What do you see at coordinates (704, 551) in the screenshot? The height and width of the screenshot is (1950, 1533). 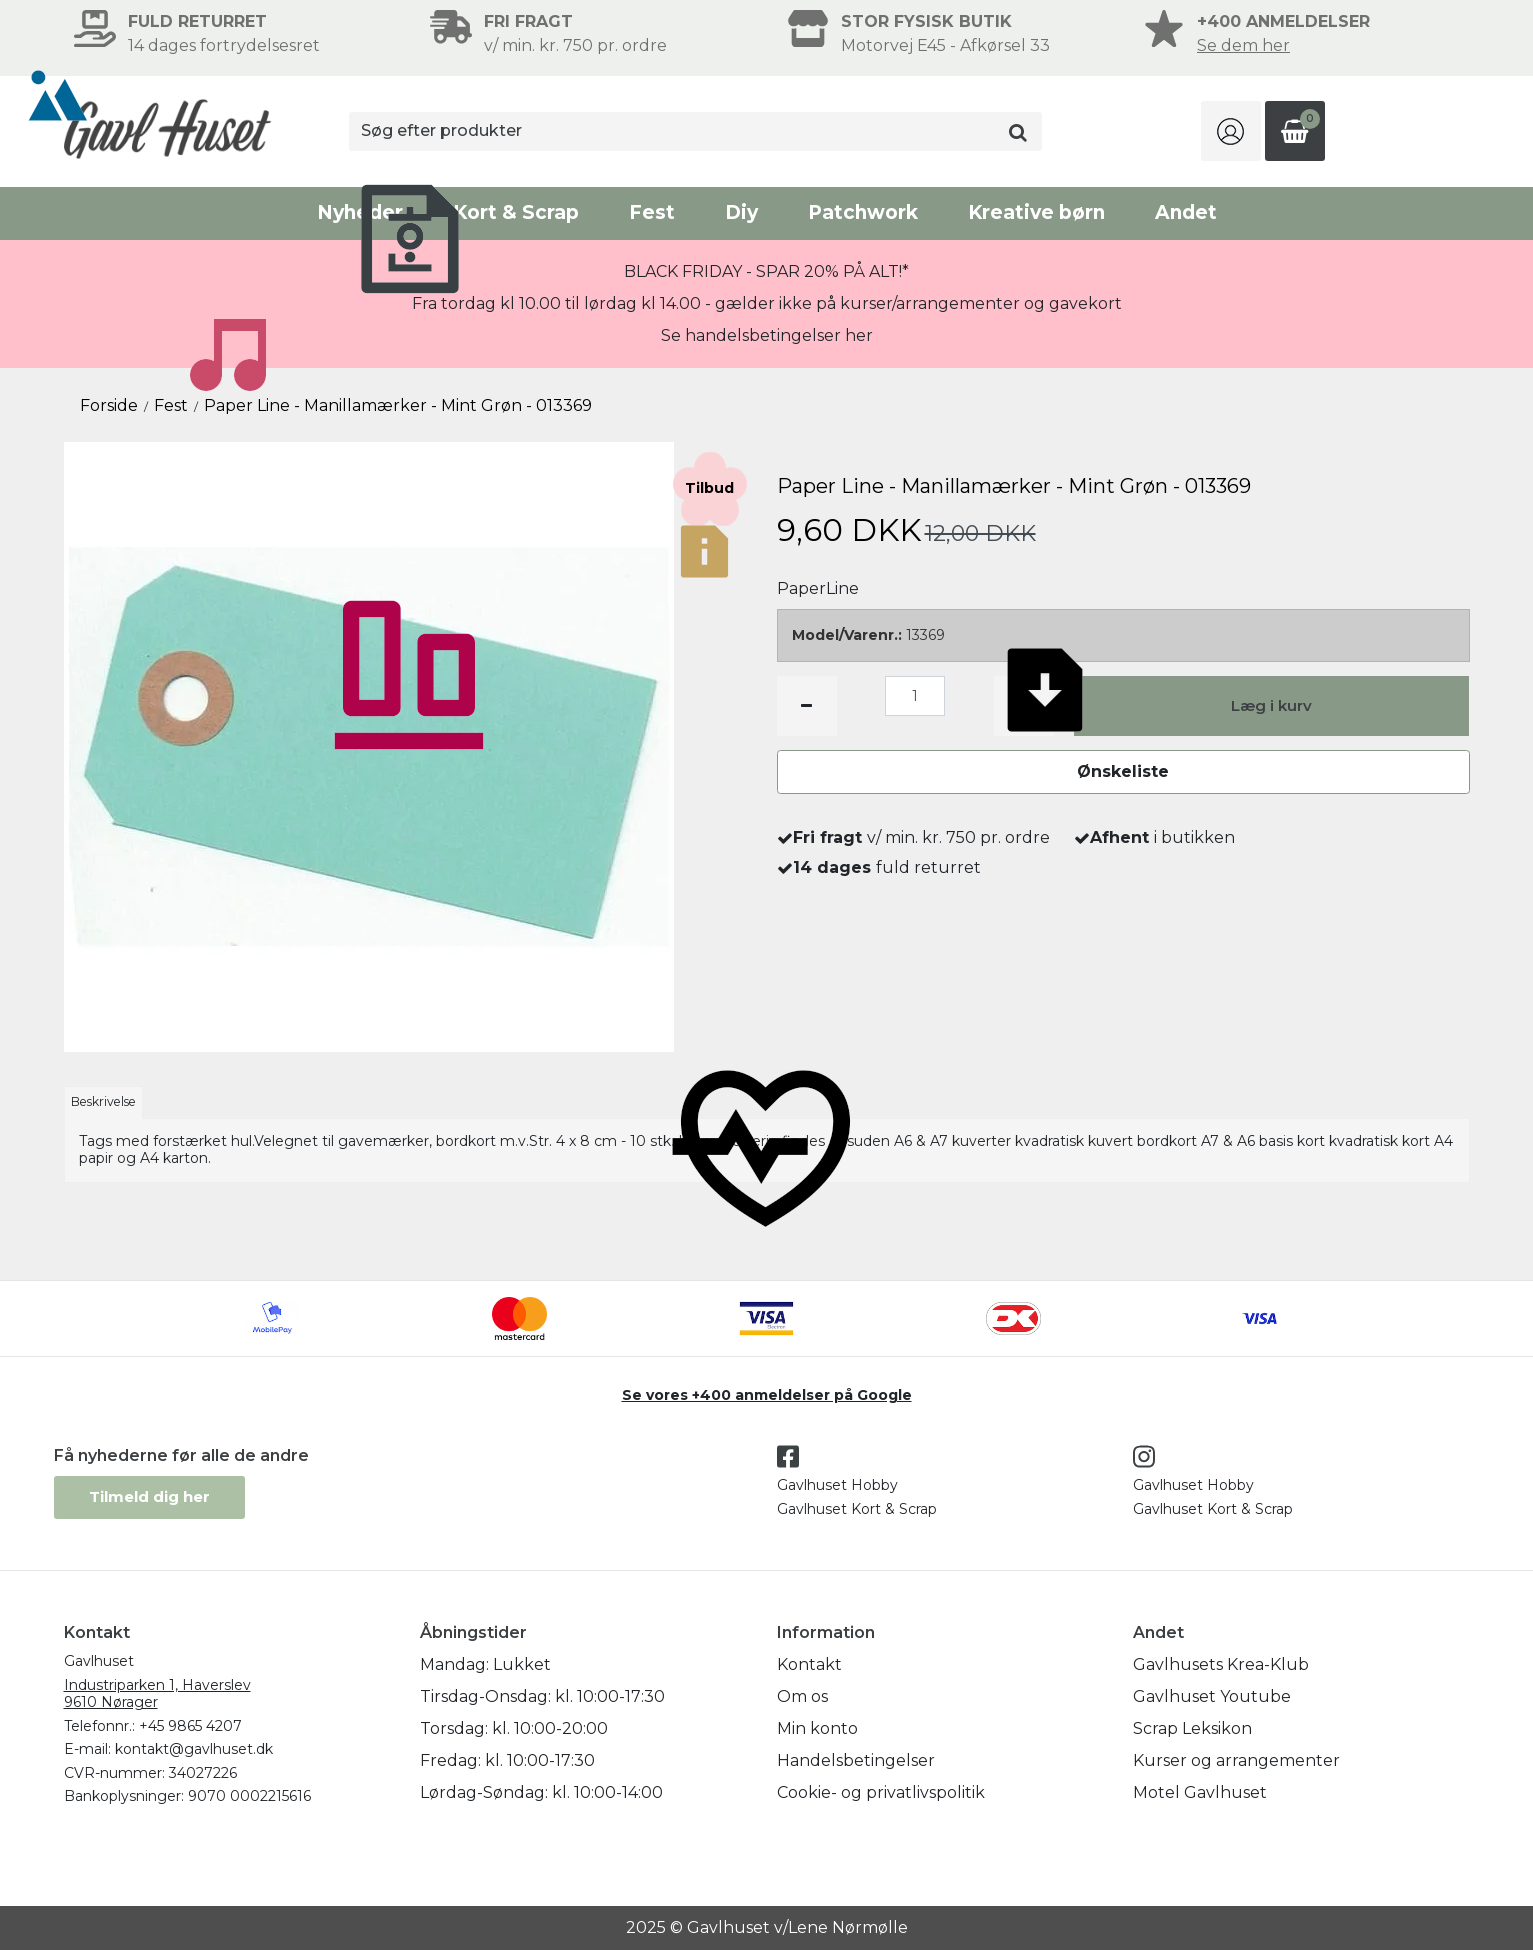 I see `view file details or properties` at bounding box center [704, 551].